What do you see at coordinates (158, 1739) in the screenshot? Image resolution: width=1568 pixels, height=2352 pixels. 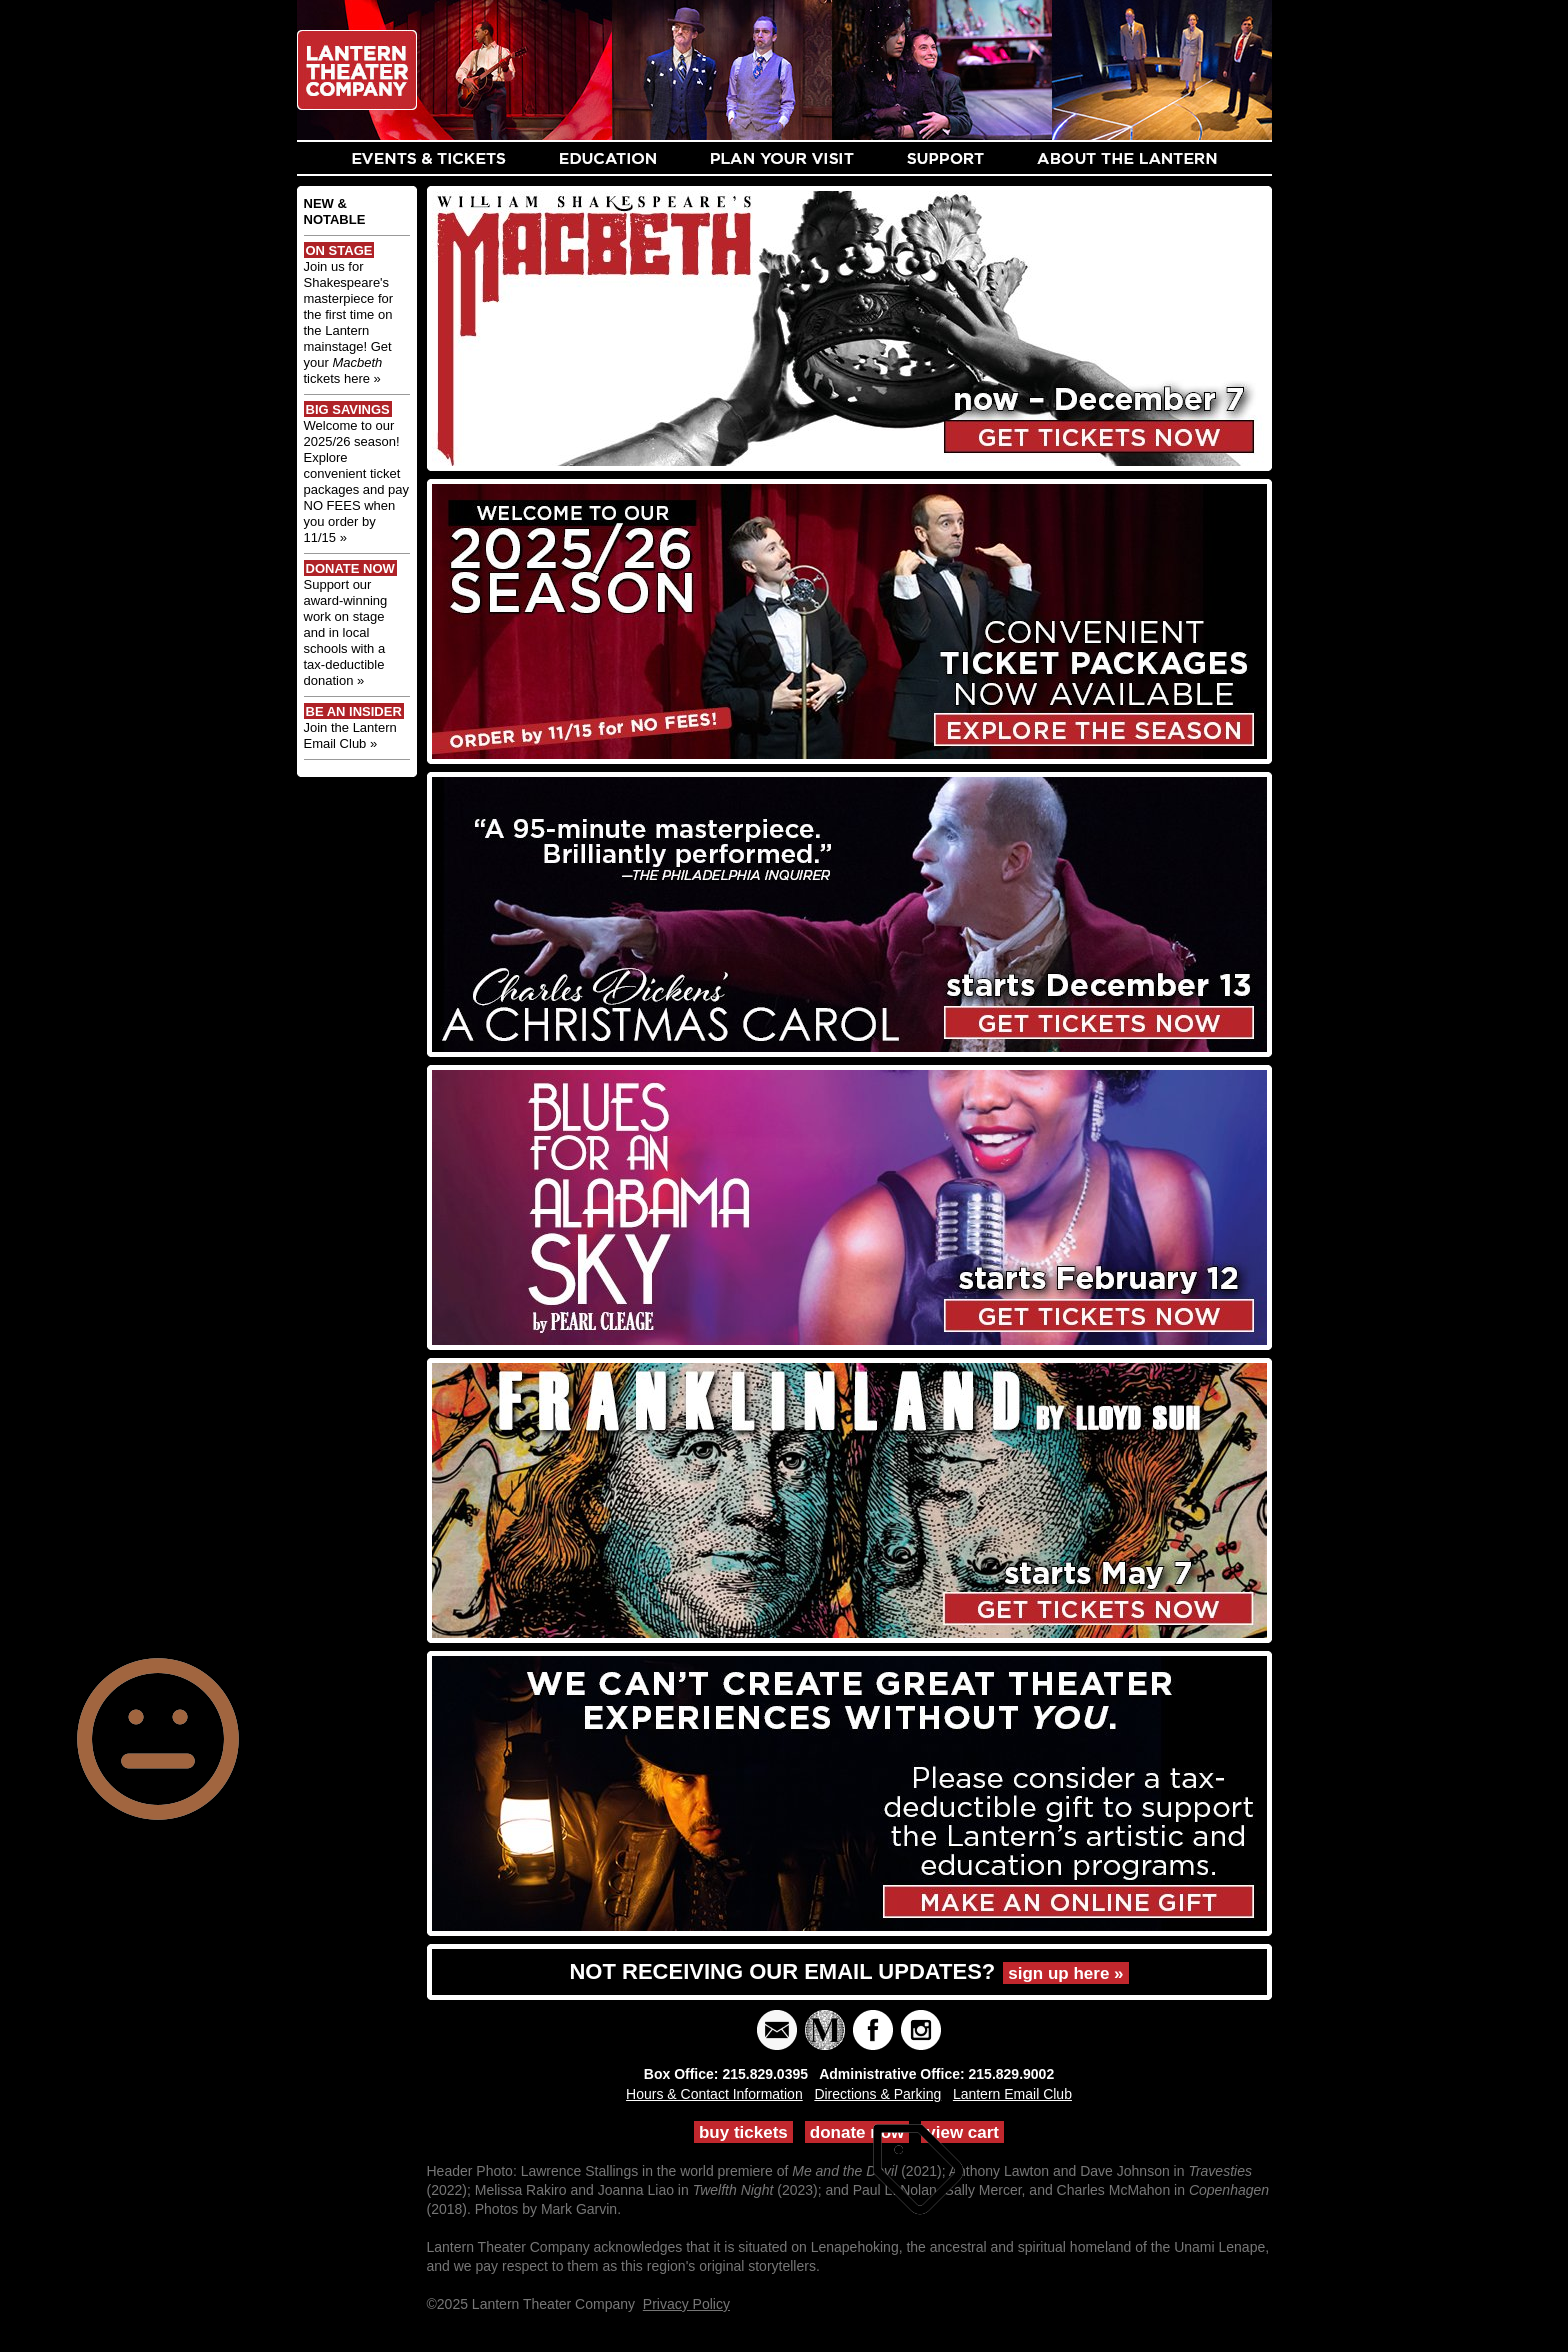 I see `rate your experience as neutral` at bounding box center [158, 1739].